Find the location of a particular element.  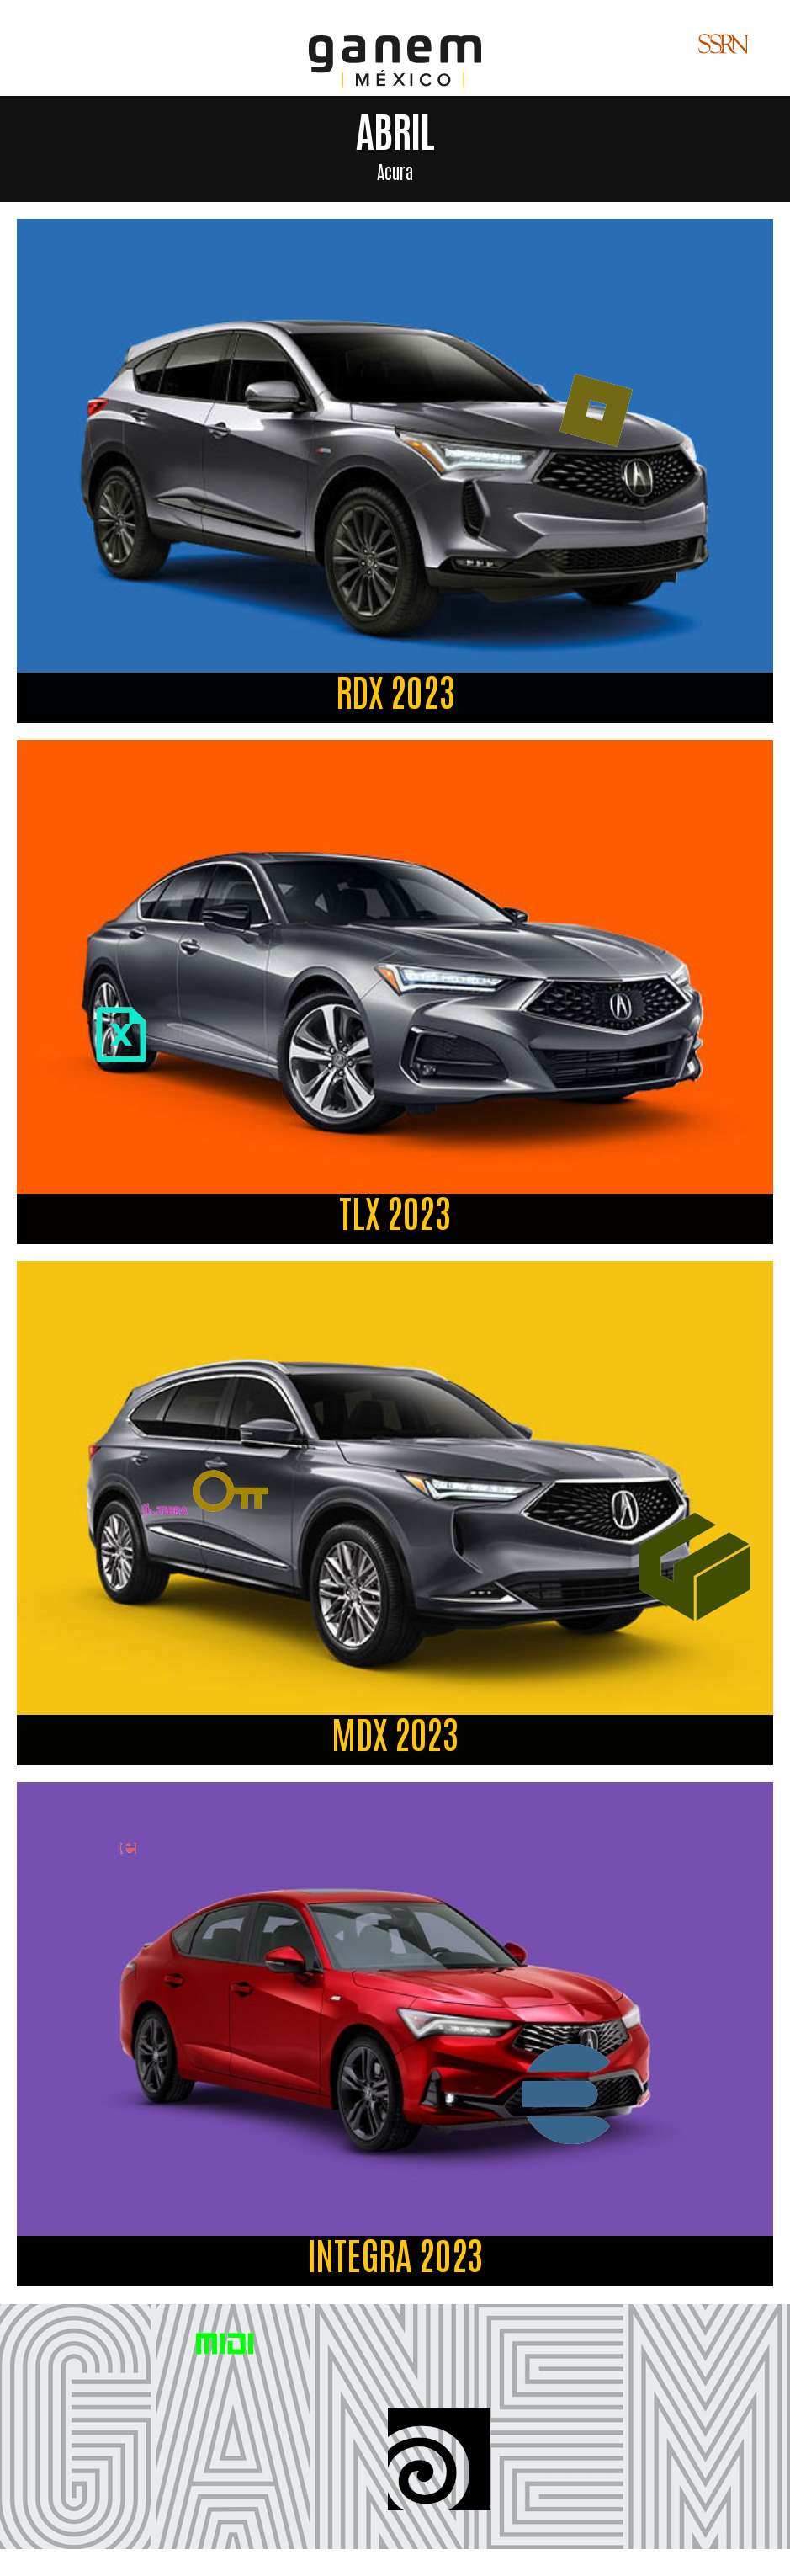

access security or encryption settings is located at coordinates (231, 1491).